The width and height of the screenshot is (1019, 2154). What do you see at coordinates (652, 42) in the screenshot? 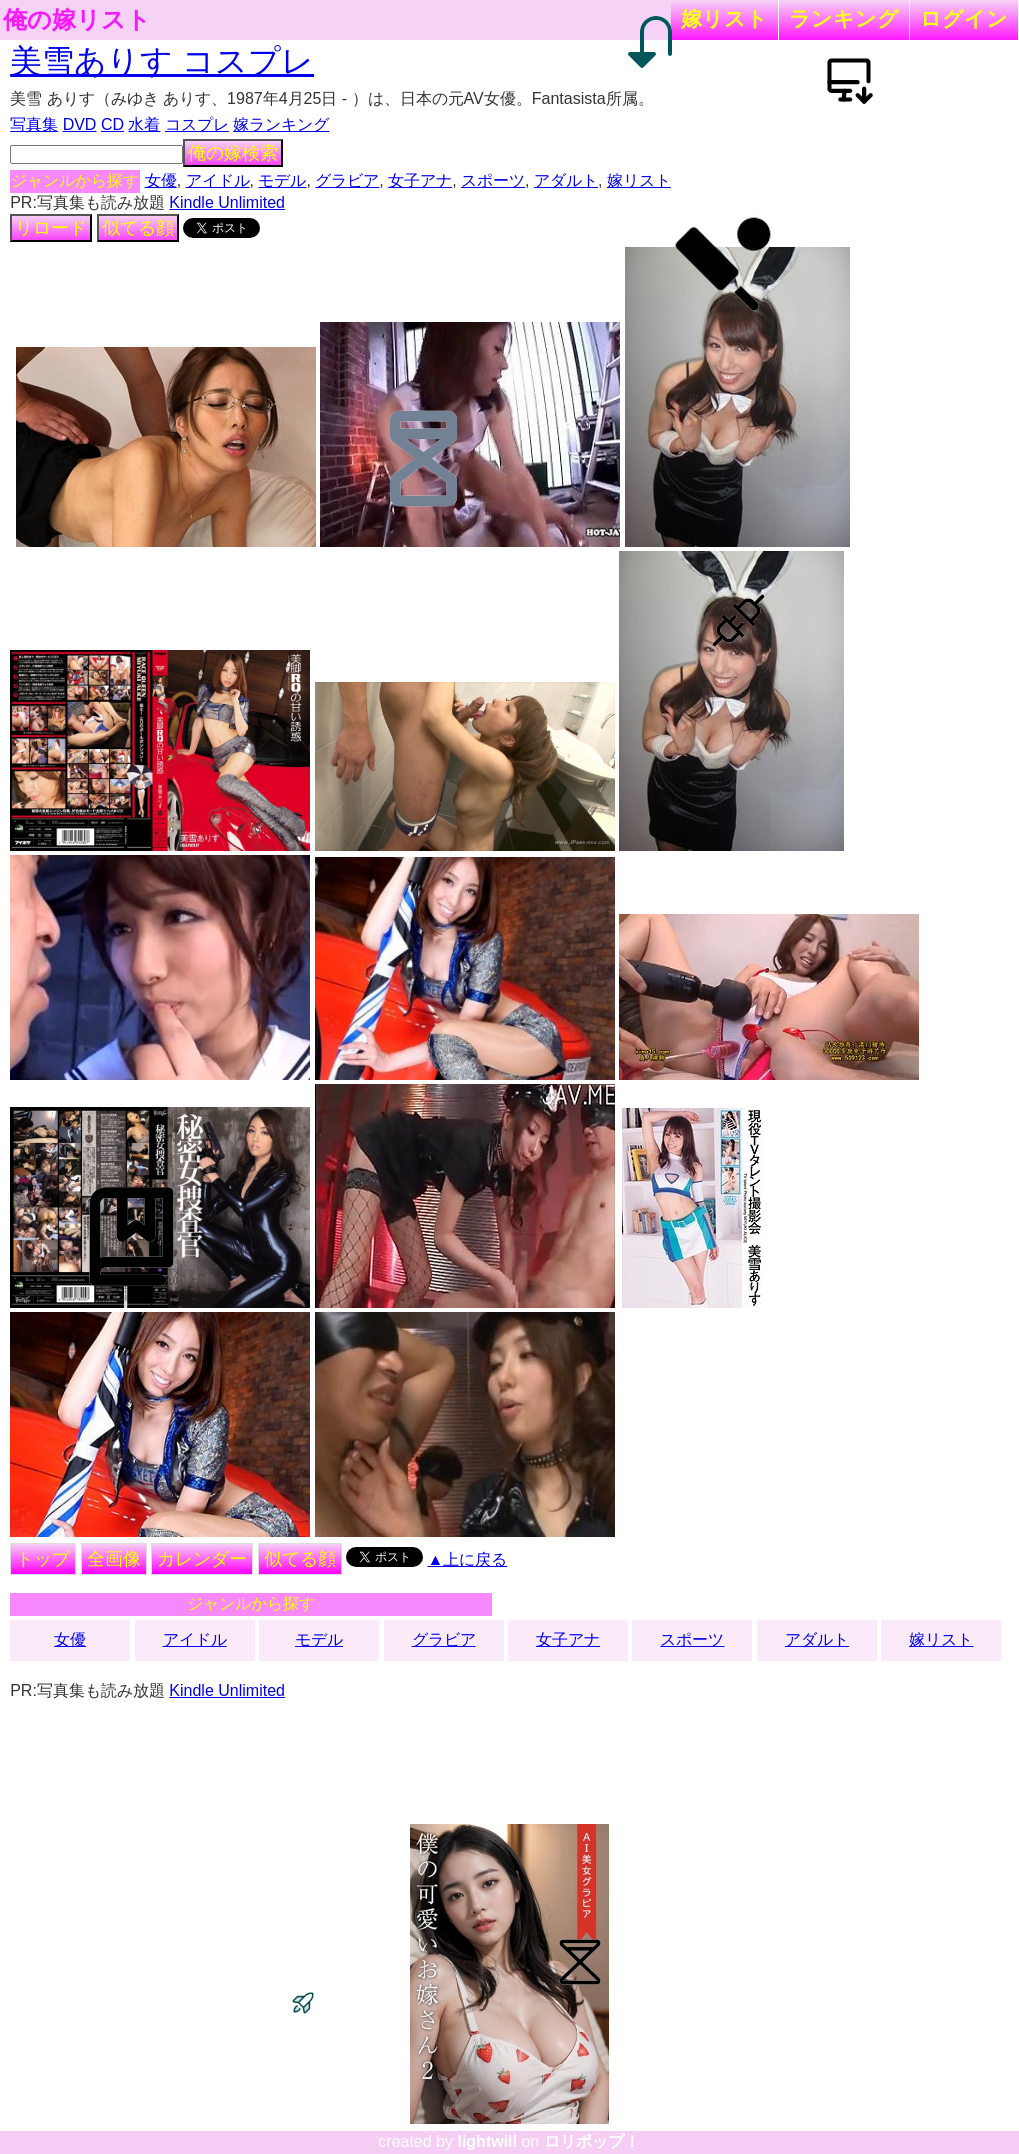
I see `undo or reverse previous action` at bounding box center [652, 42].